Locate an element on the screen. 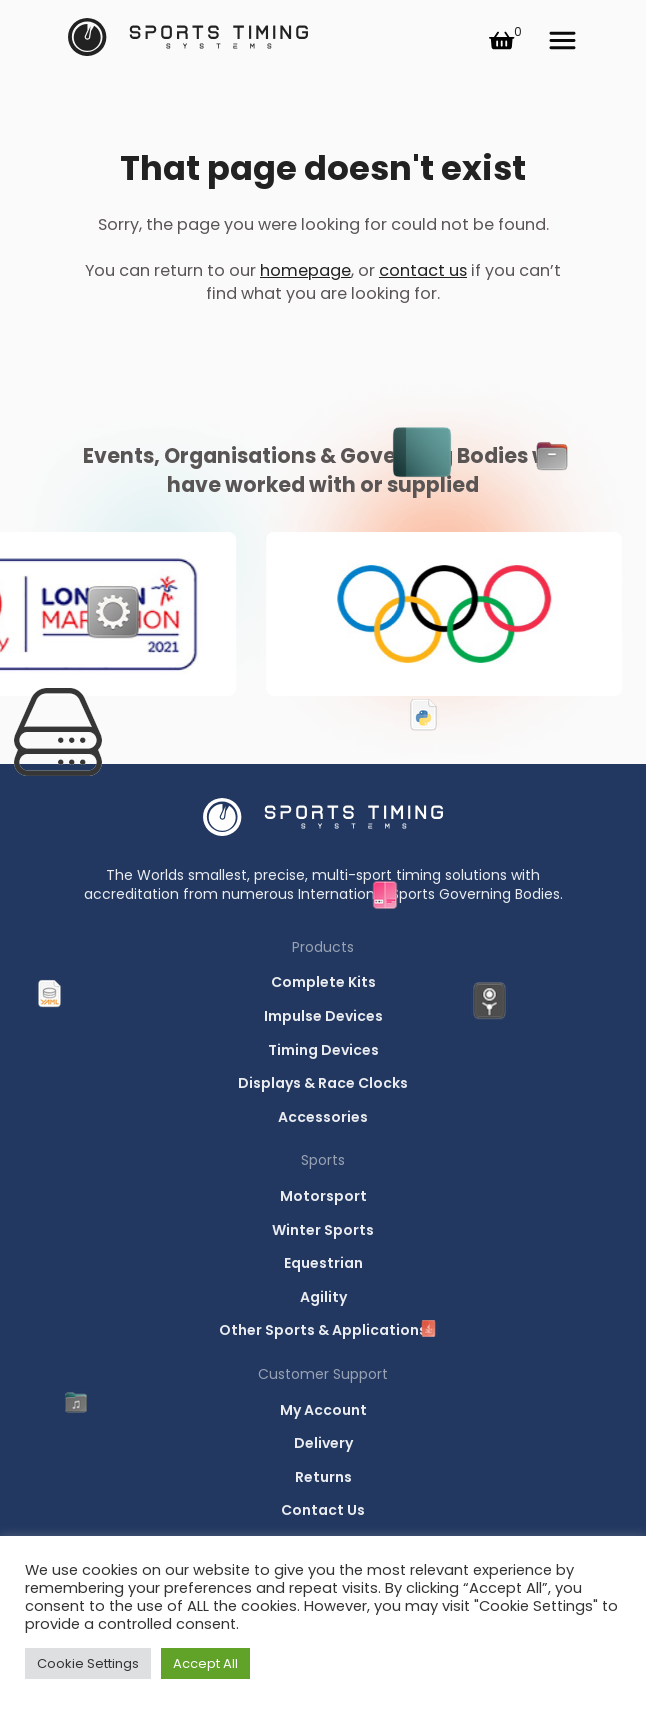 This screenshot has width=646, height=1709. access connected storage drives is located at coordinates (58, 732).